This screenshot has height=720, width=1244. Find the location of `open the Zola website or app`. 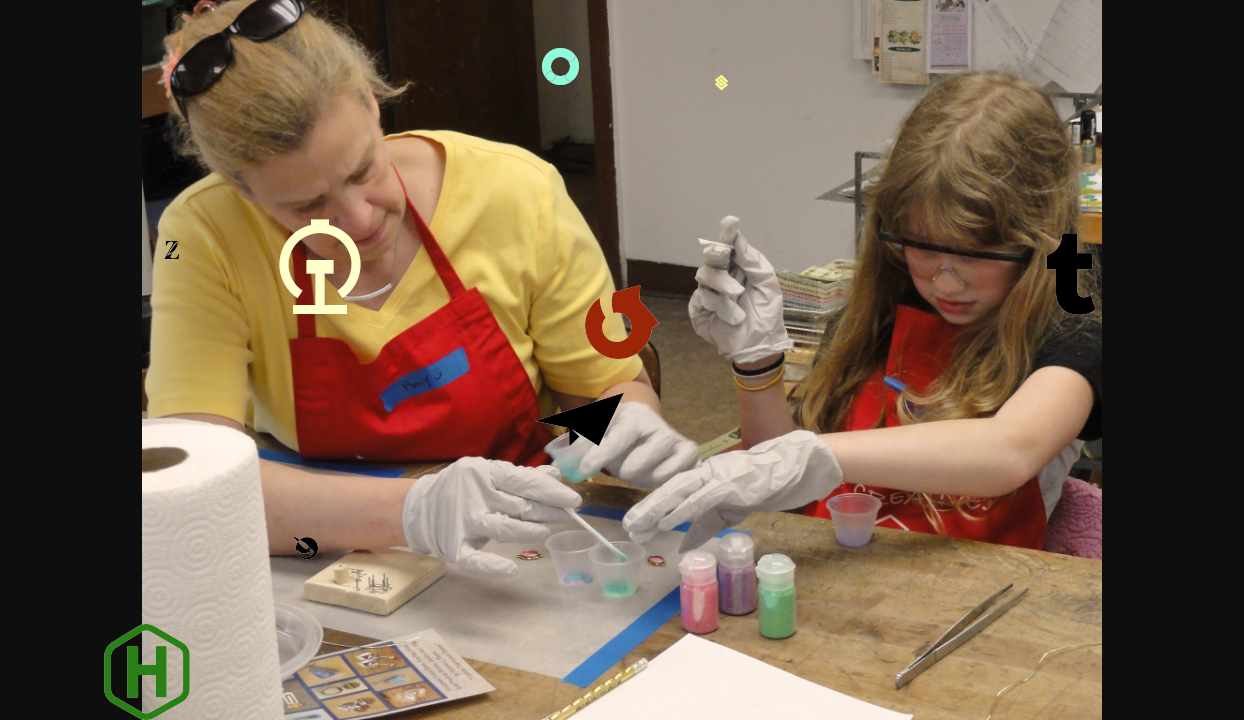

open the Zola website or app is located at coordinates (172, 250).